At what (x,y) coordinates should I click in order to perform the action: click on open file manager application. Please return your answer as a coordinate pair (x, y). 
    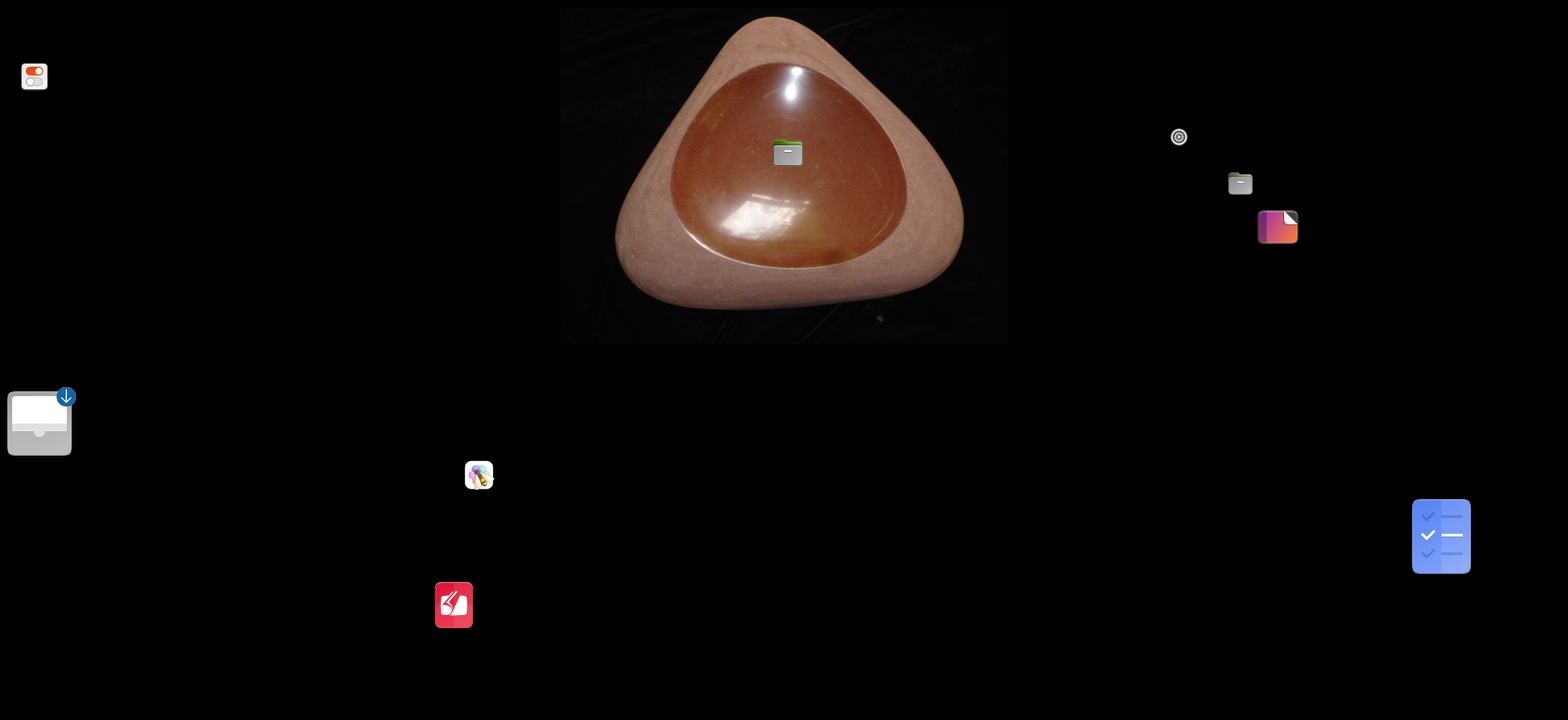
    Looking at the image, I should click on (788, 152).